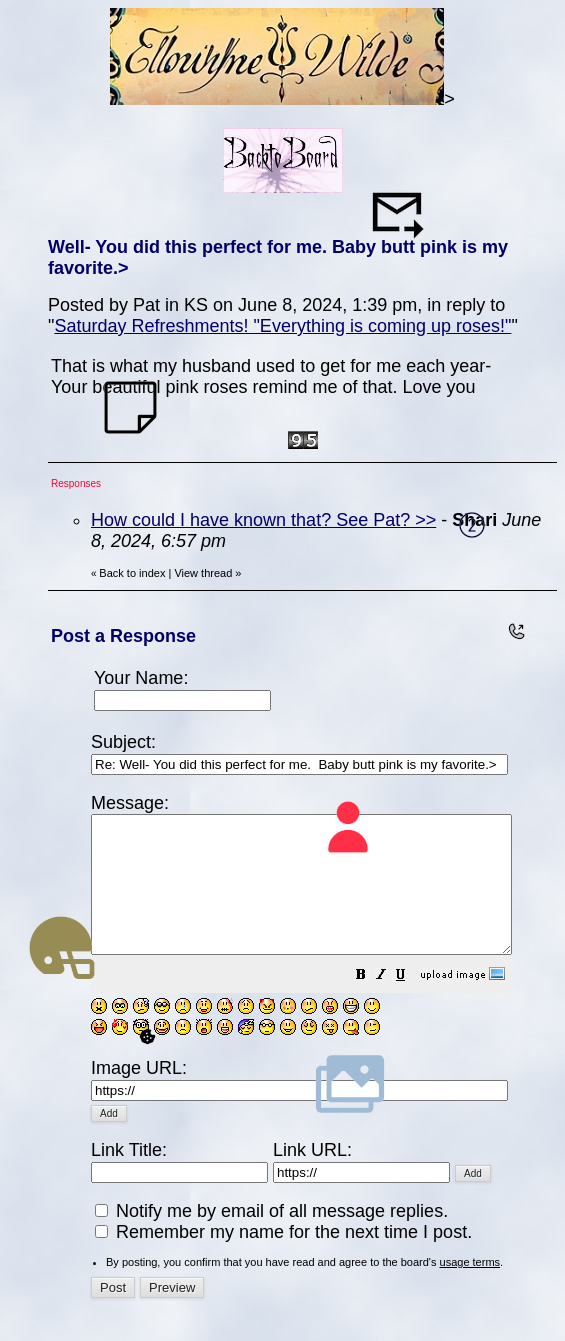 This screenshot has width=565, height=1341. I want to click on access football or sports content, so click(62, 949).